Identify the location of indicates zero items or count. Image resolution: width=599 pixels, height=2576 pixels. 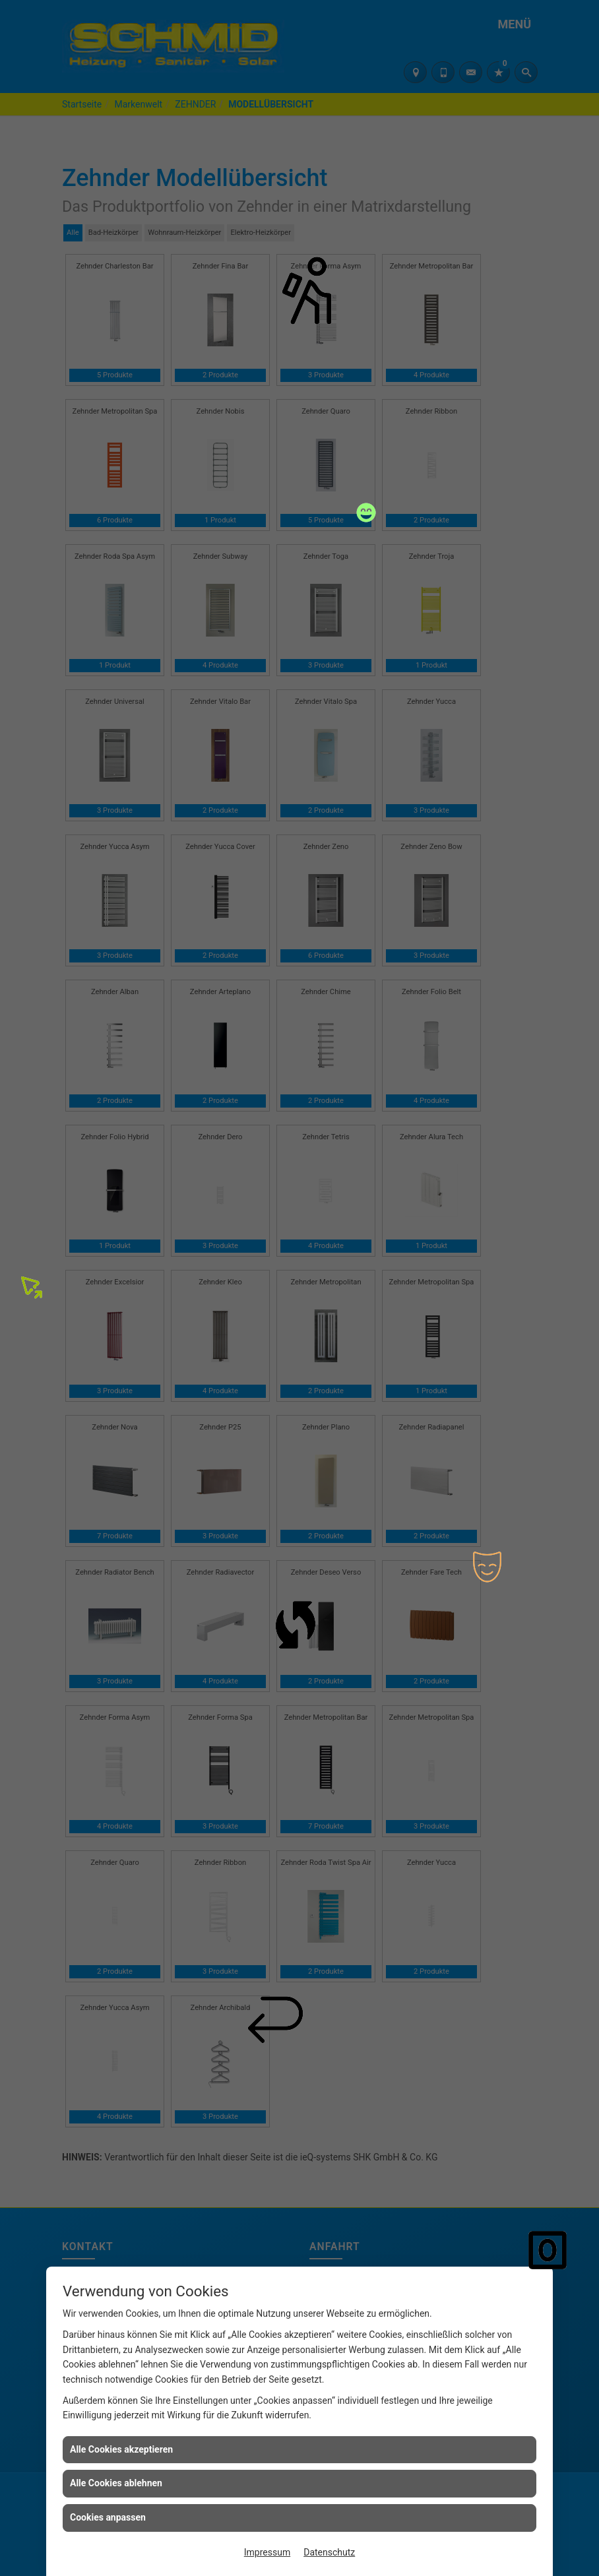
(548, 2250).